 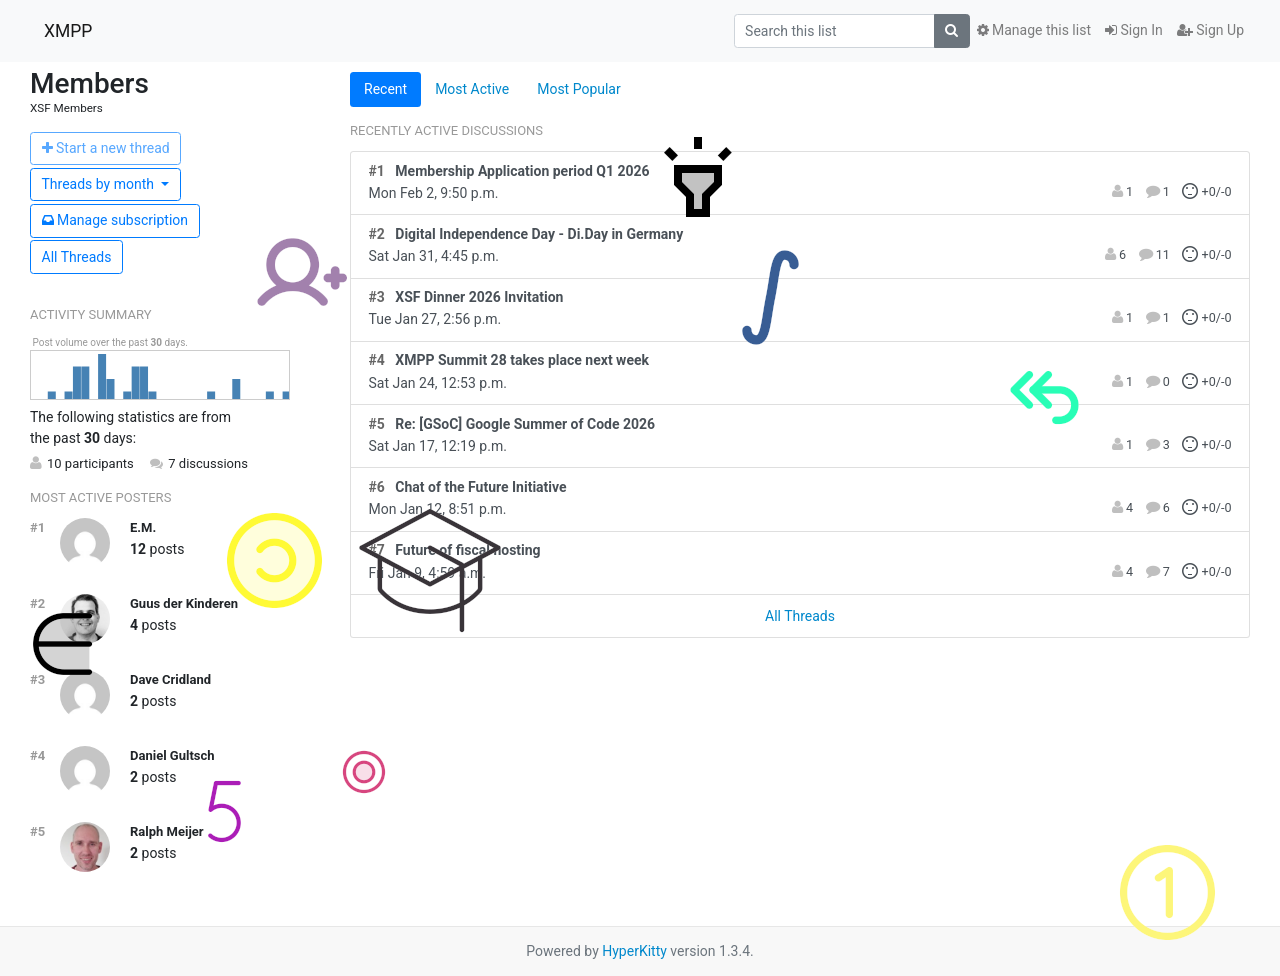 I want to click on select a single option from a list, so click(x=364, y=772).